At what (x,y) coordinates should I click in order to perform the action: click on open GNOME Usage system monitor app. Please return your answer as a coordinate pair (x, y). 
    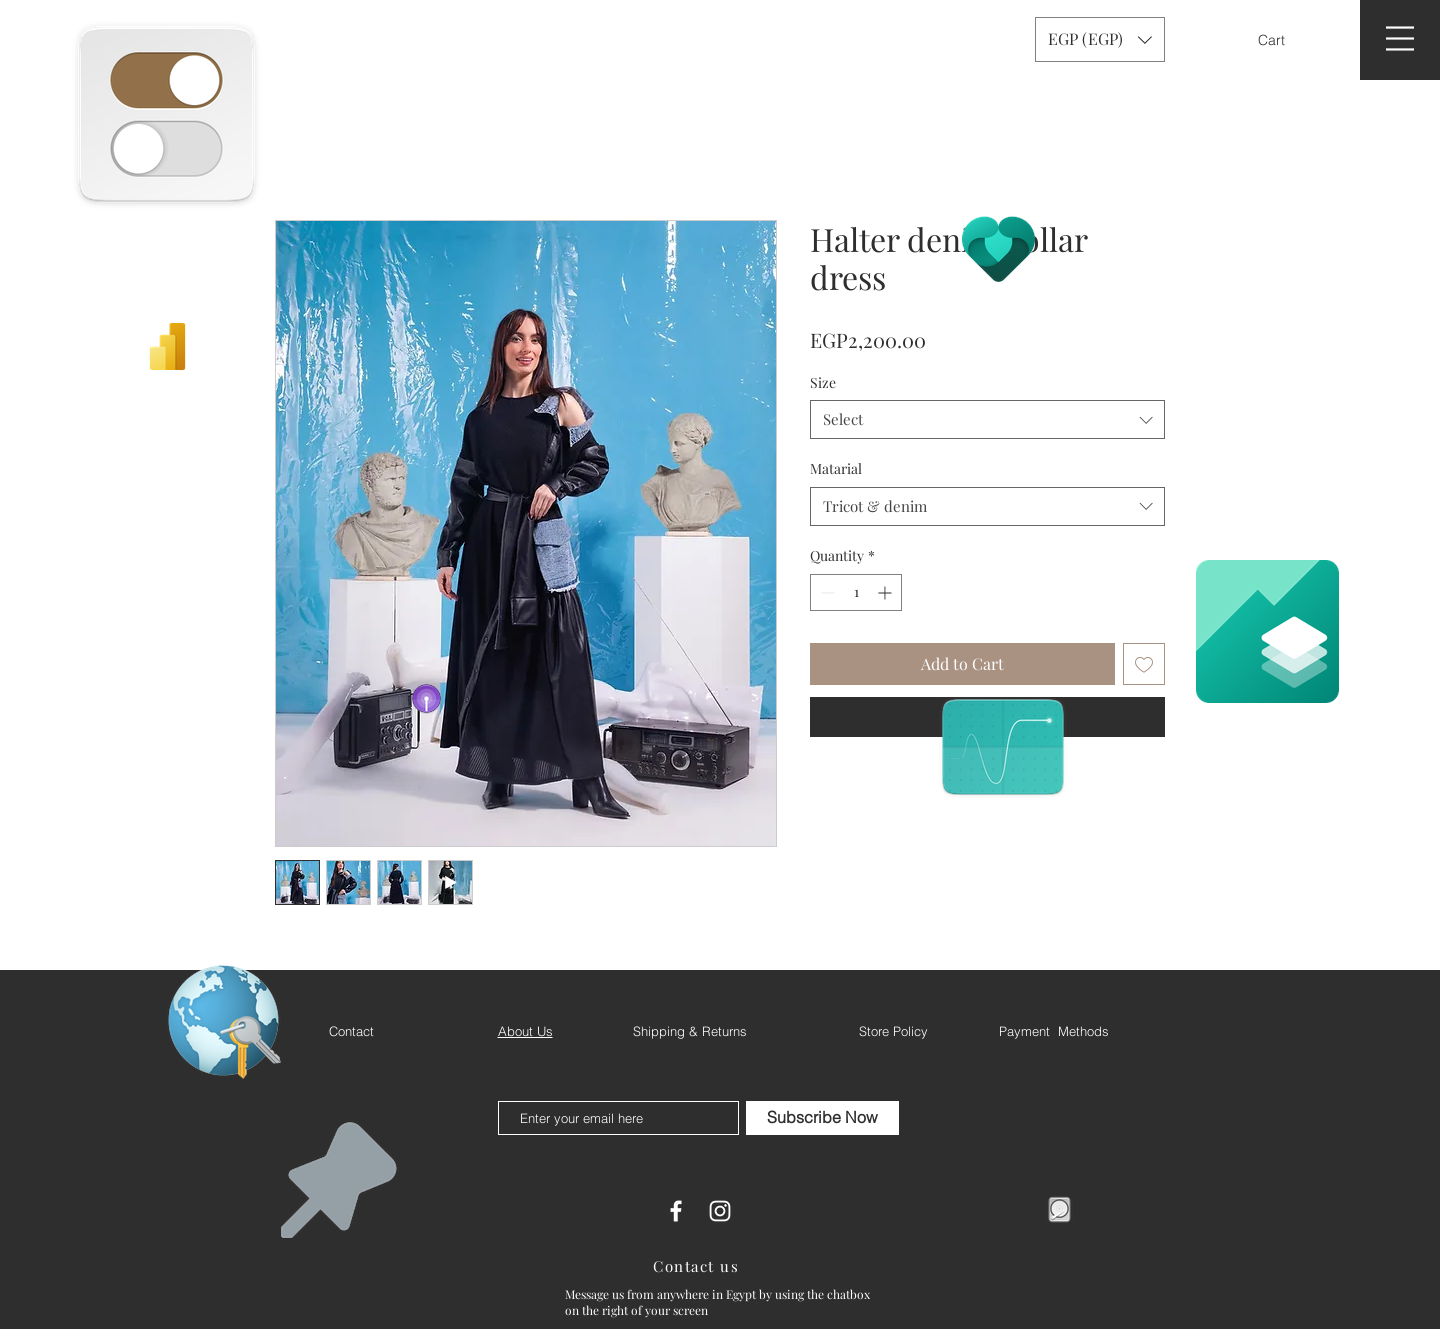
    Looking at the image, I should click on (1003, 747).